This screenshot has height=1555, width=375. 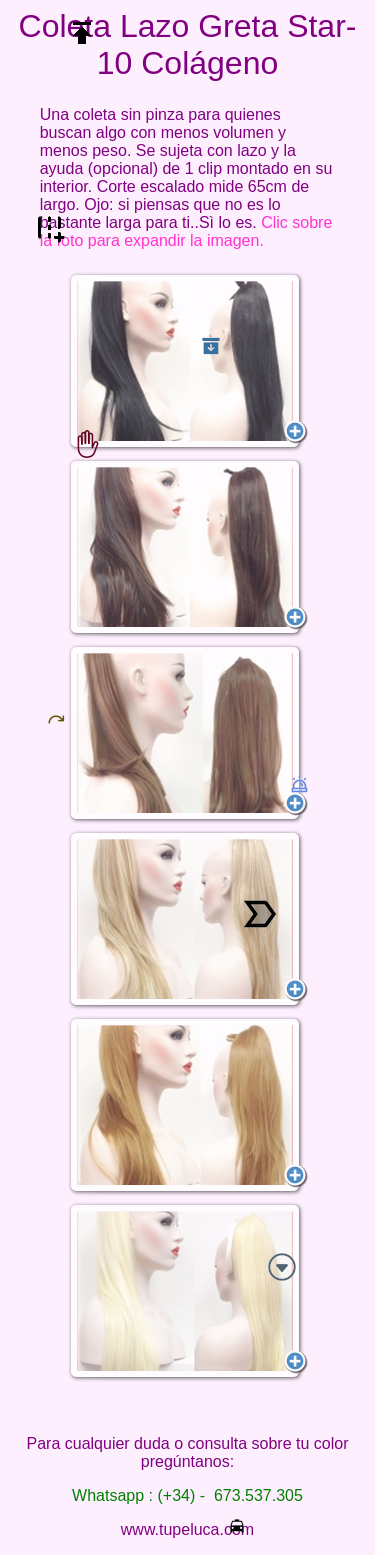 I want to click on request a taxi or rideshare, so click(x=237, y=1526).